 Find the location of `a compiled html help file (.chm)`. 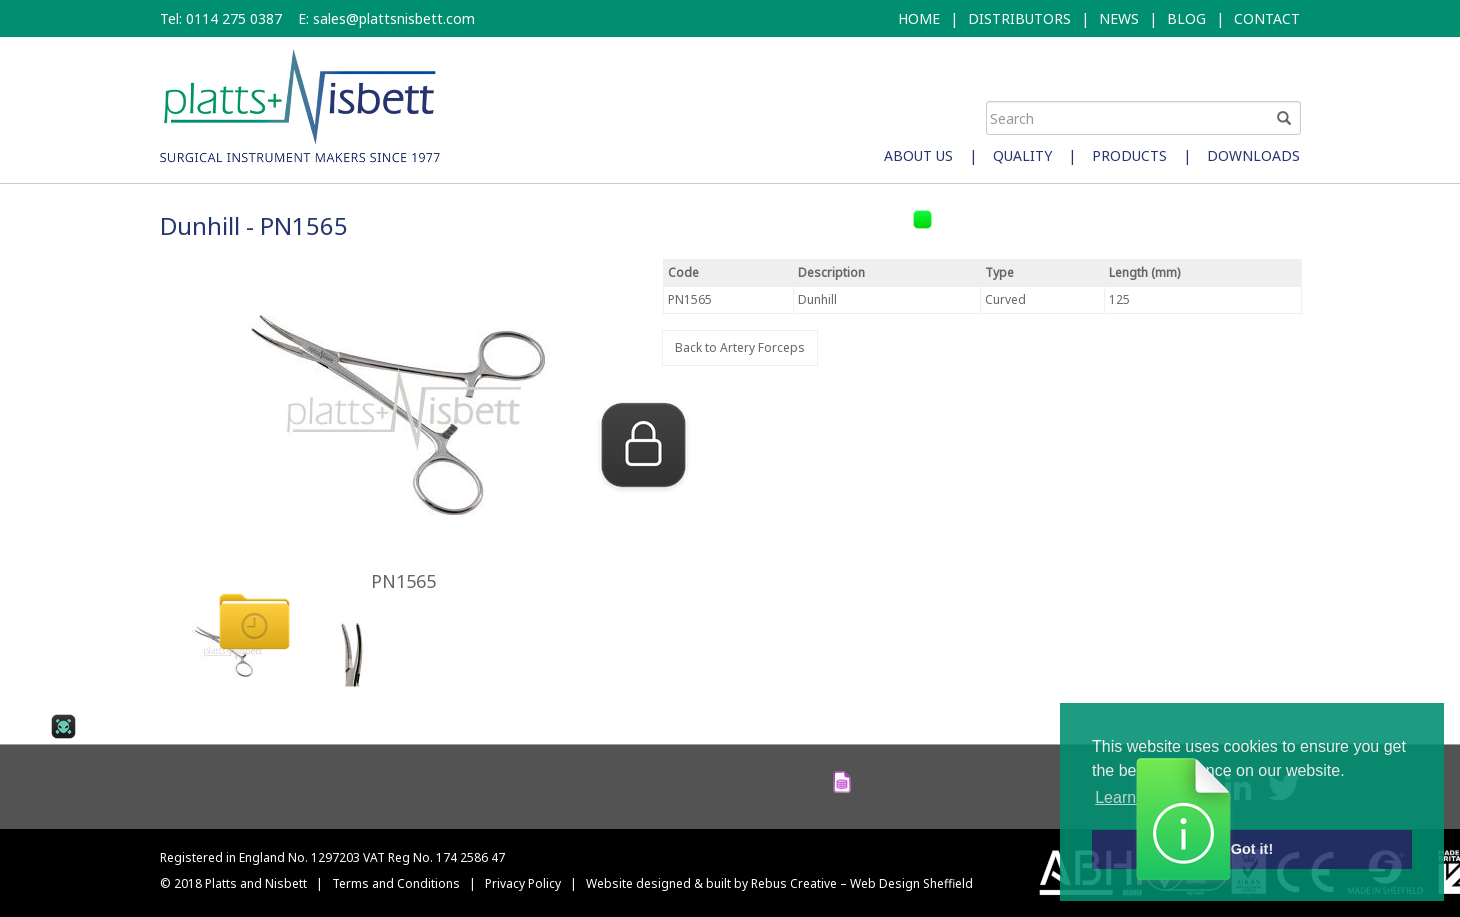

a compiled html help file (.chm) is located at coordinates (1183, 821).